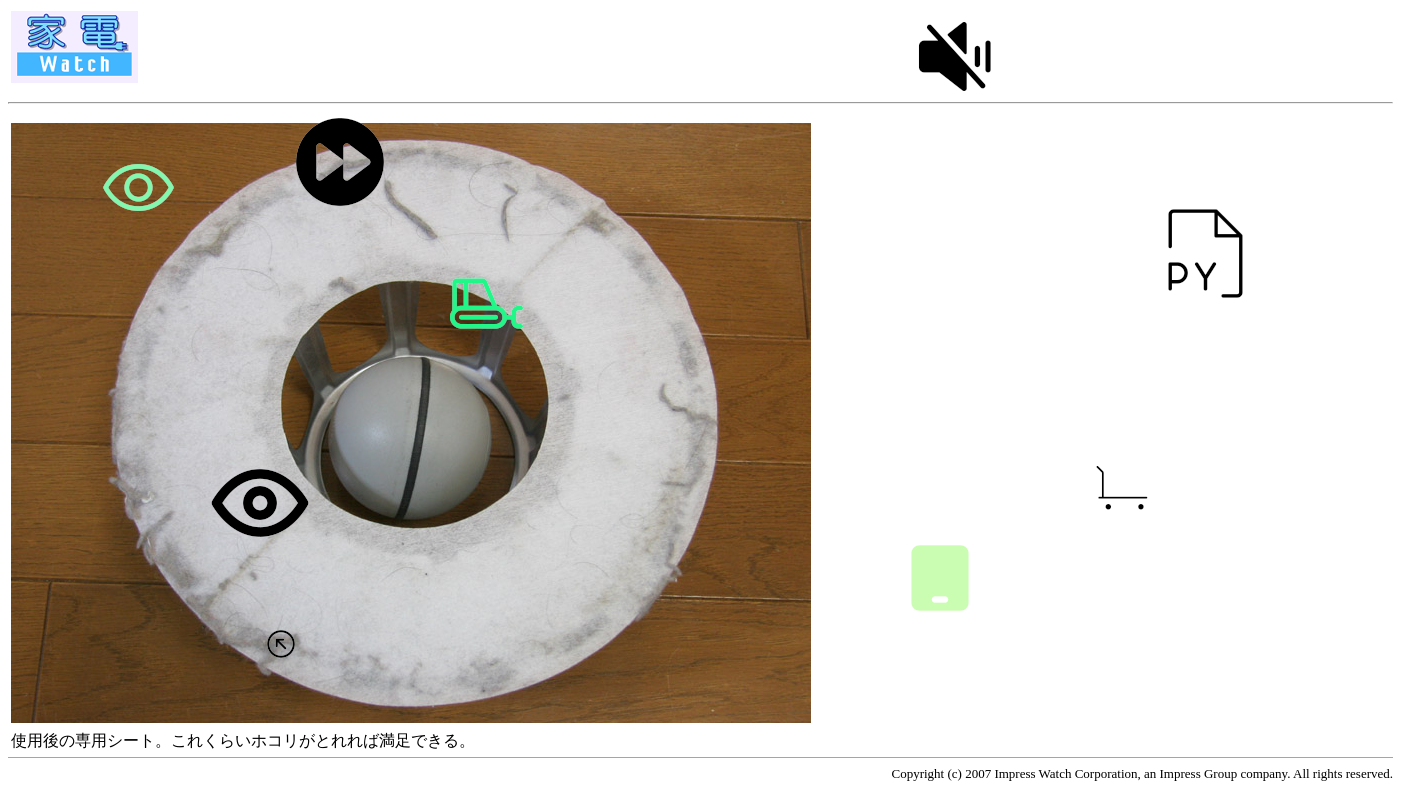  Describe the element at coordinates (486, 303) in the screenshot. I see `construction or building in progress` at that location.